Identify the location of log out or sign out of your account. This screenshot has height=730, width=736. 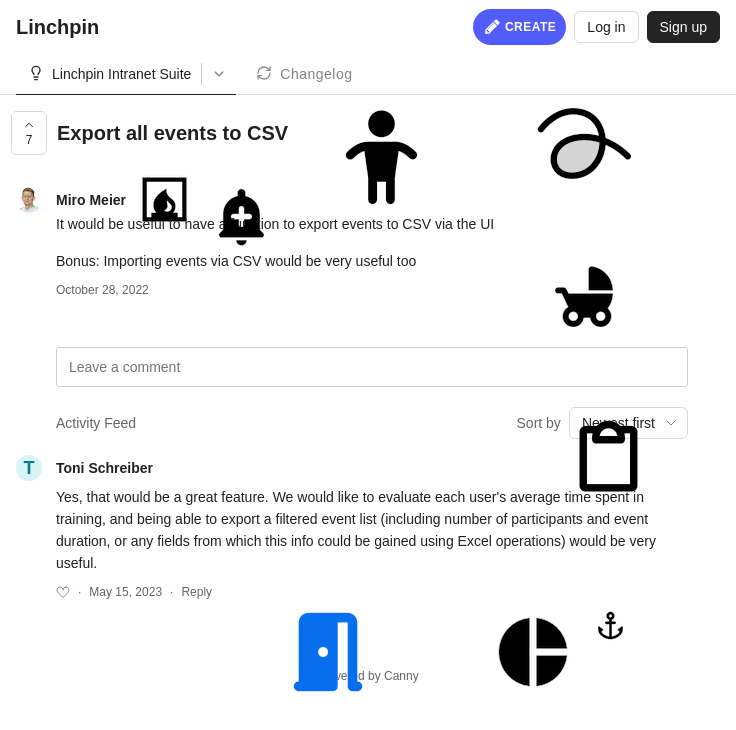
(328, 652).